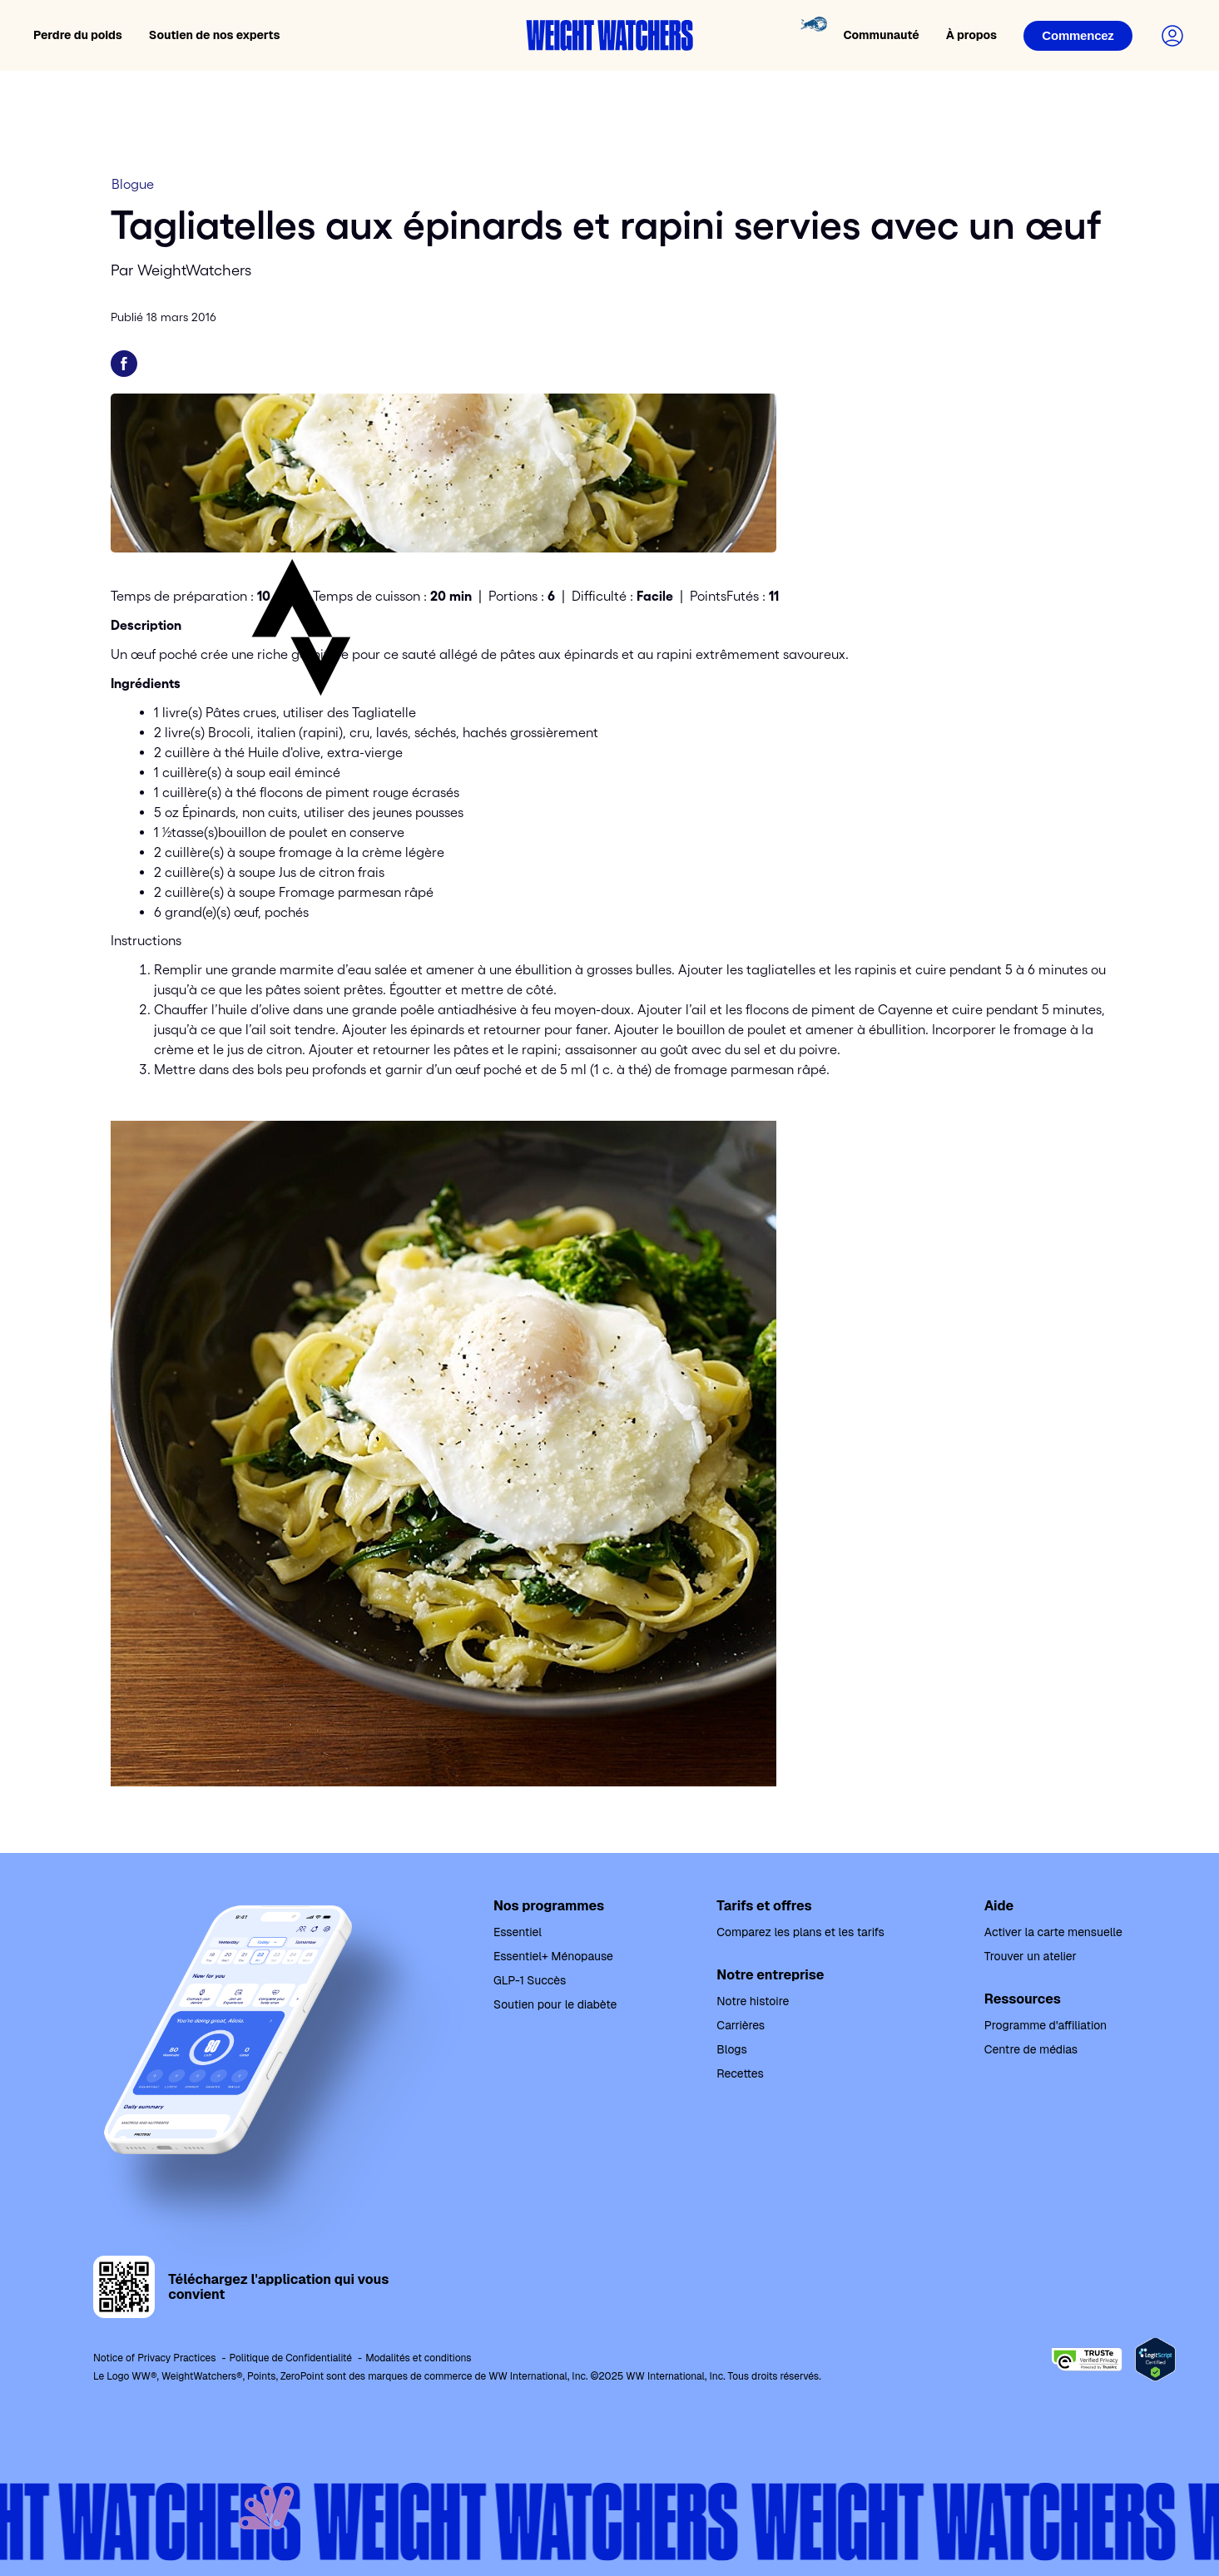 The image size is (1219, 2576). Describe the element at coordinates (266, 2508) in the screenshot. I see `Google Apps Script logo` at that location.